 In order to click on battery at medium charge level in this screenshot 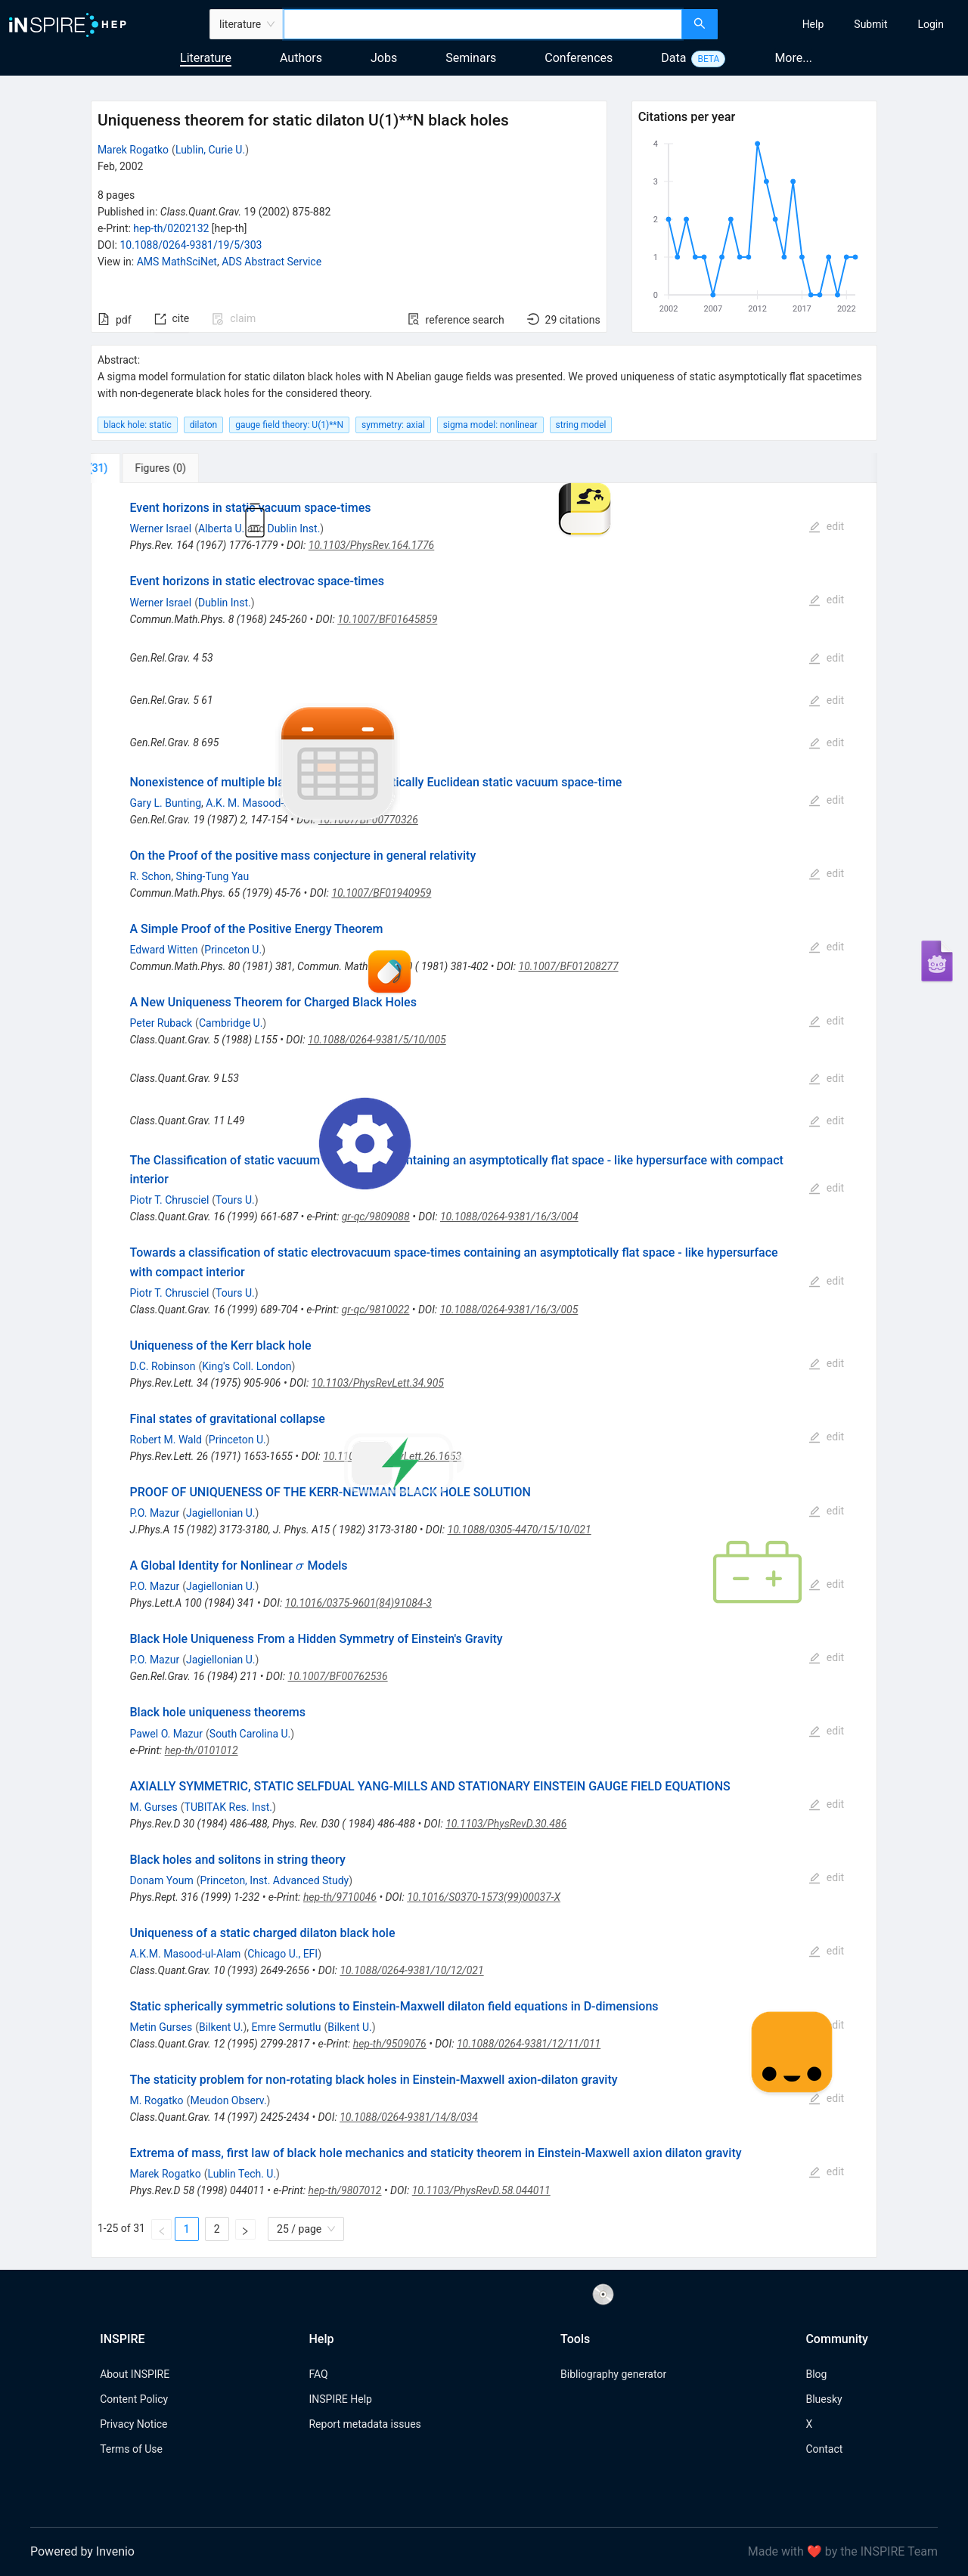, I will do `click(255, 521)`.